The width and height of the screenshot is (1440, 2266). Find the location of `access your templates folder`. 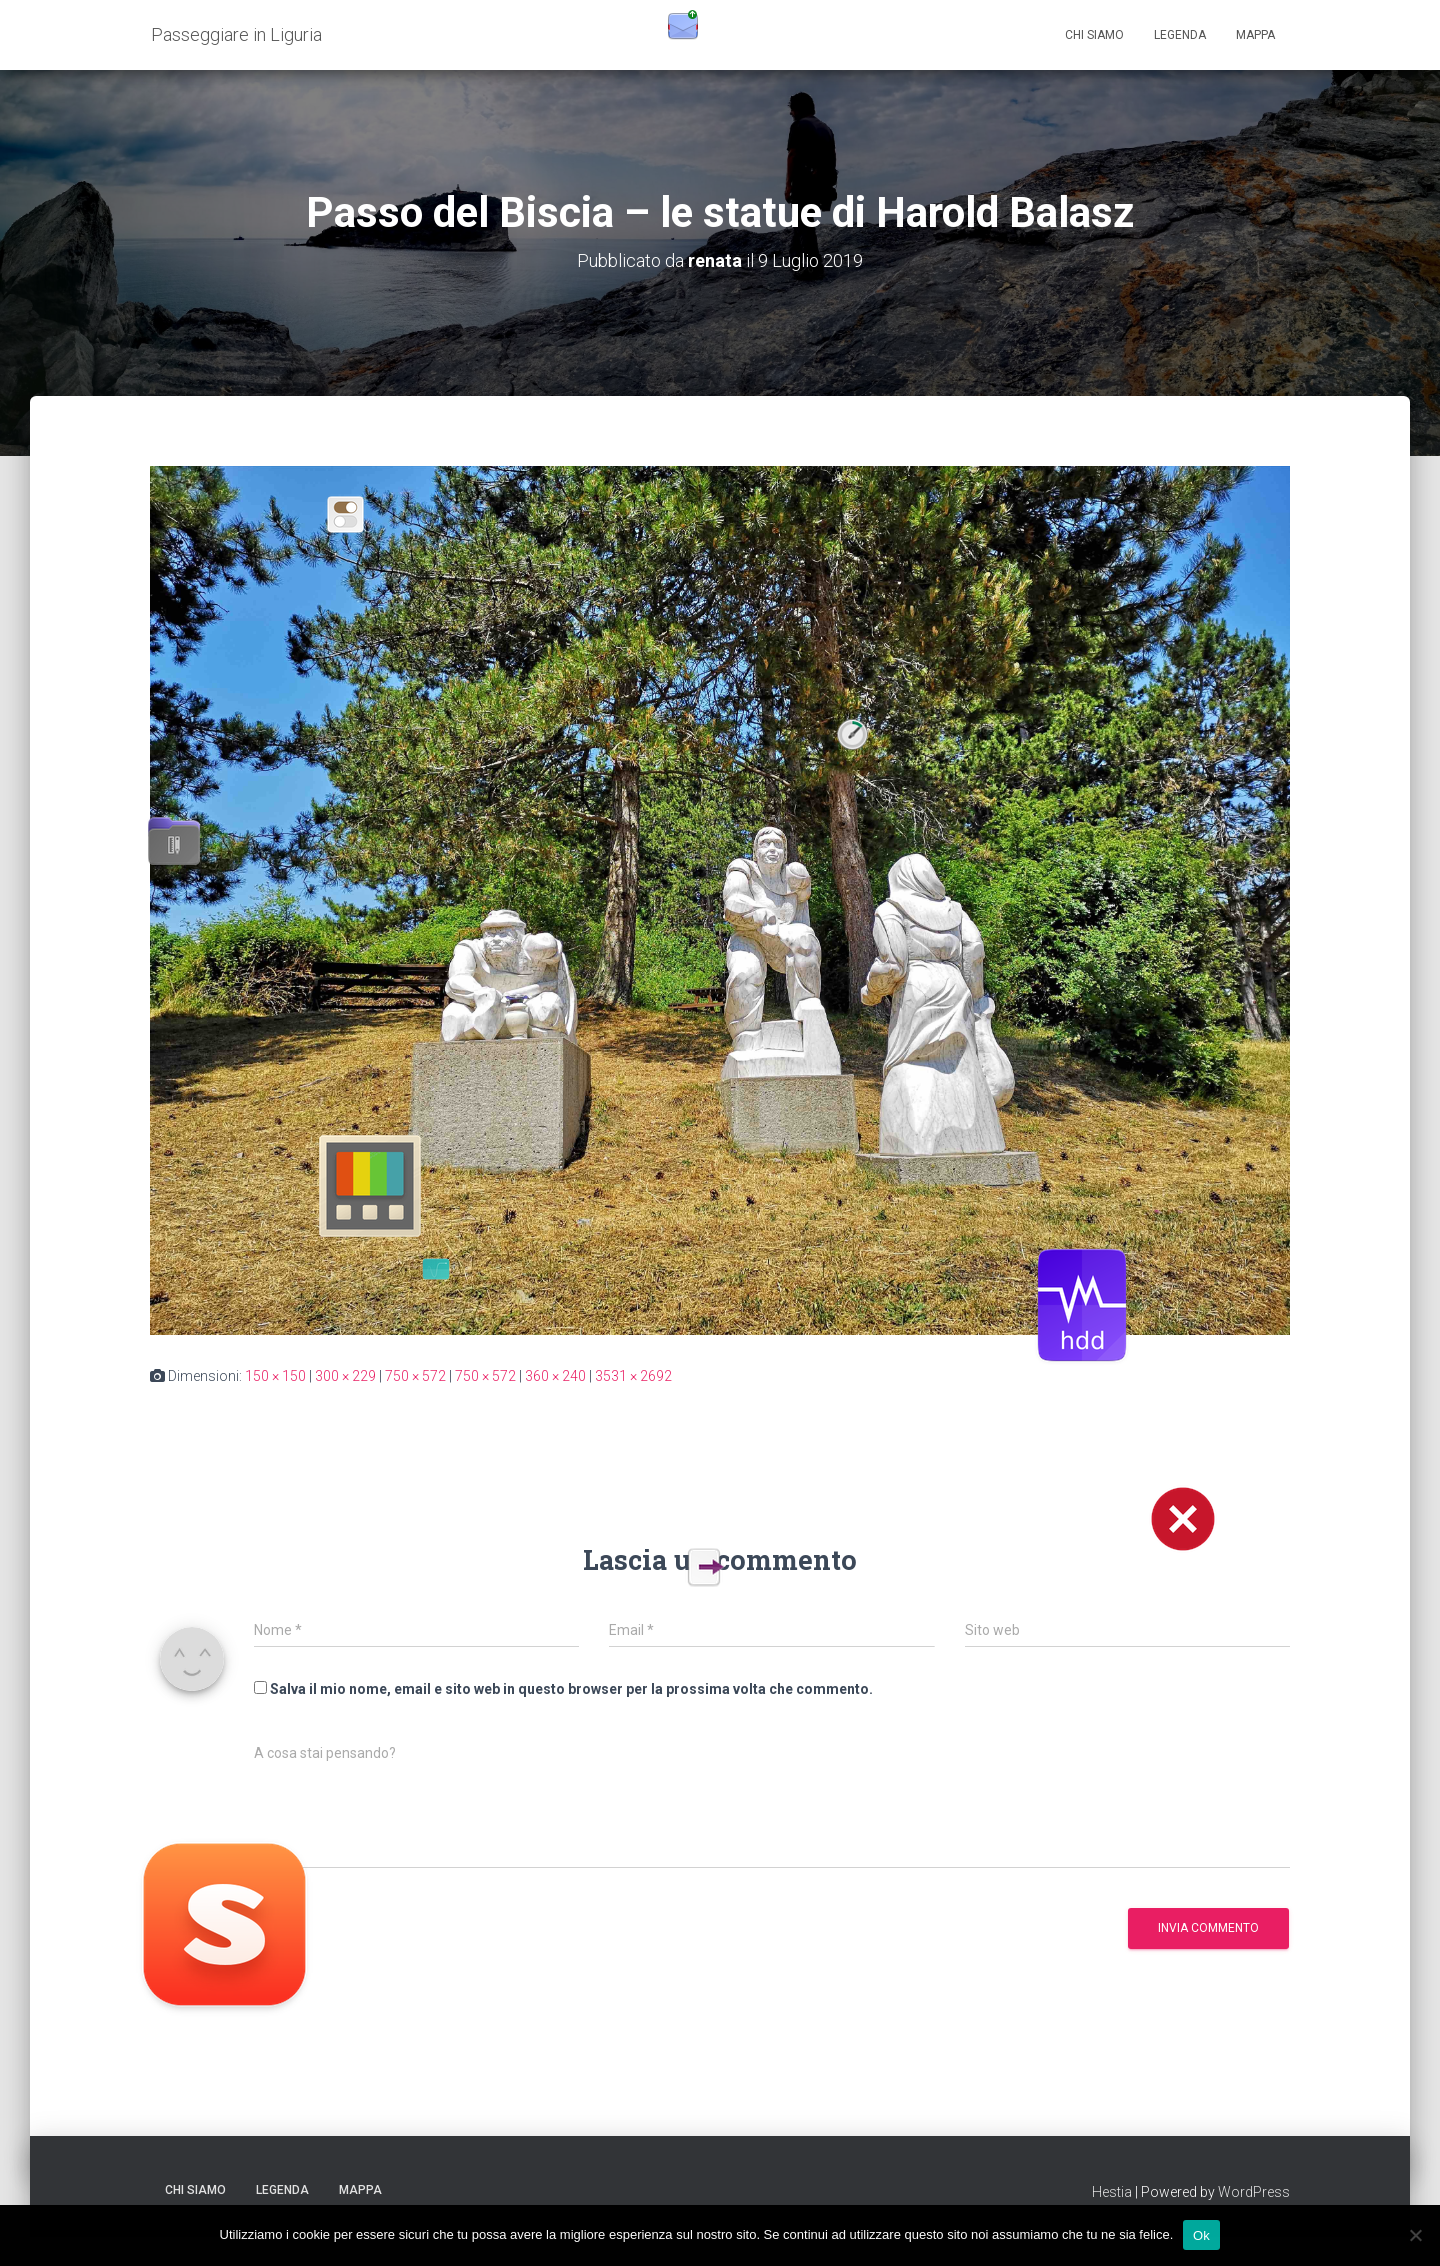

access your templates folder is located at coordinates (174, 841).